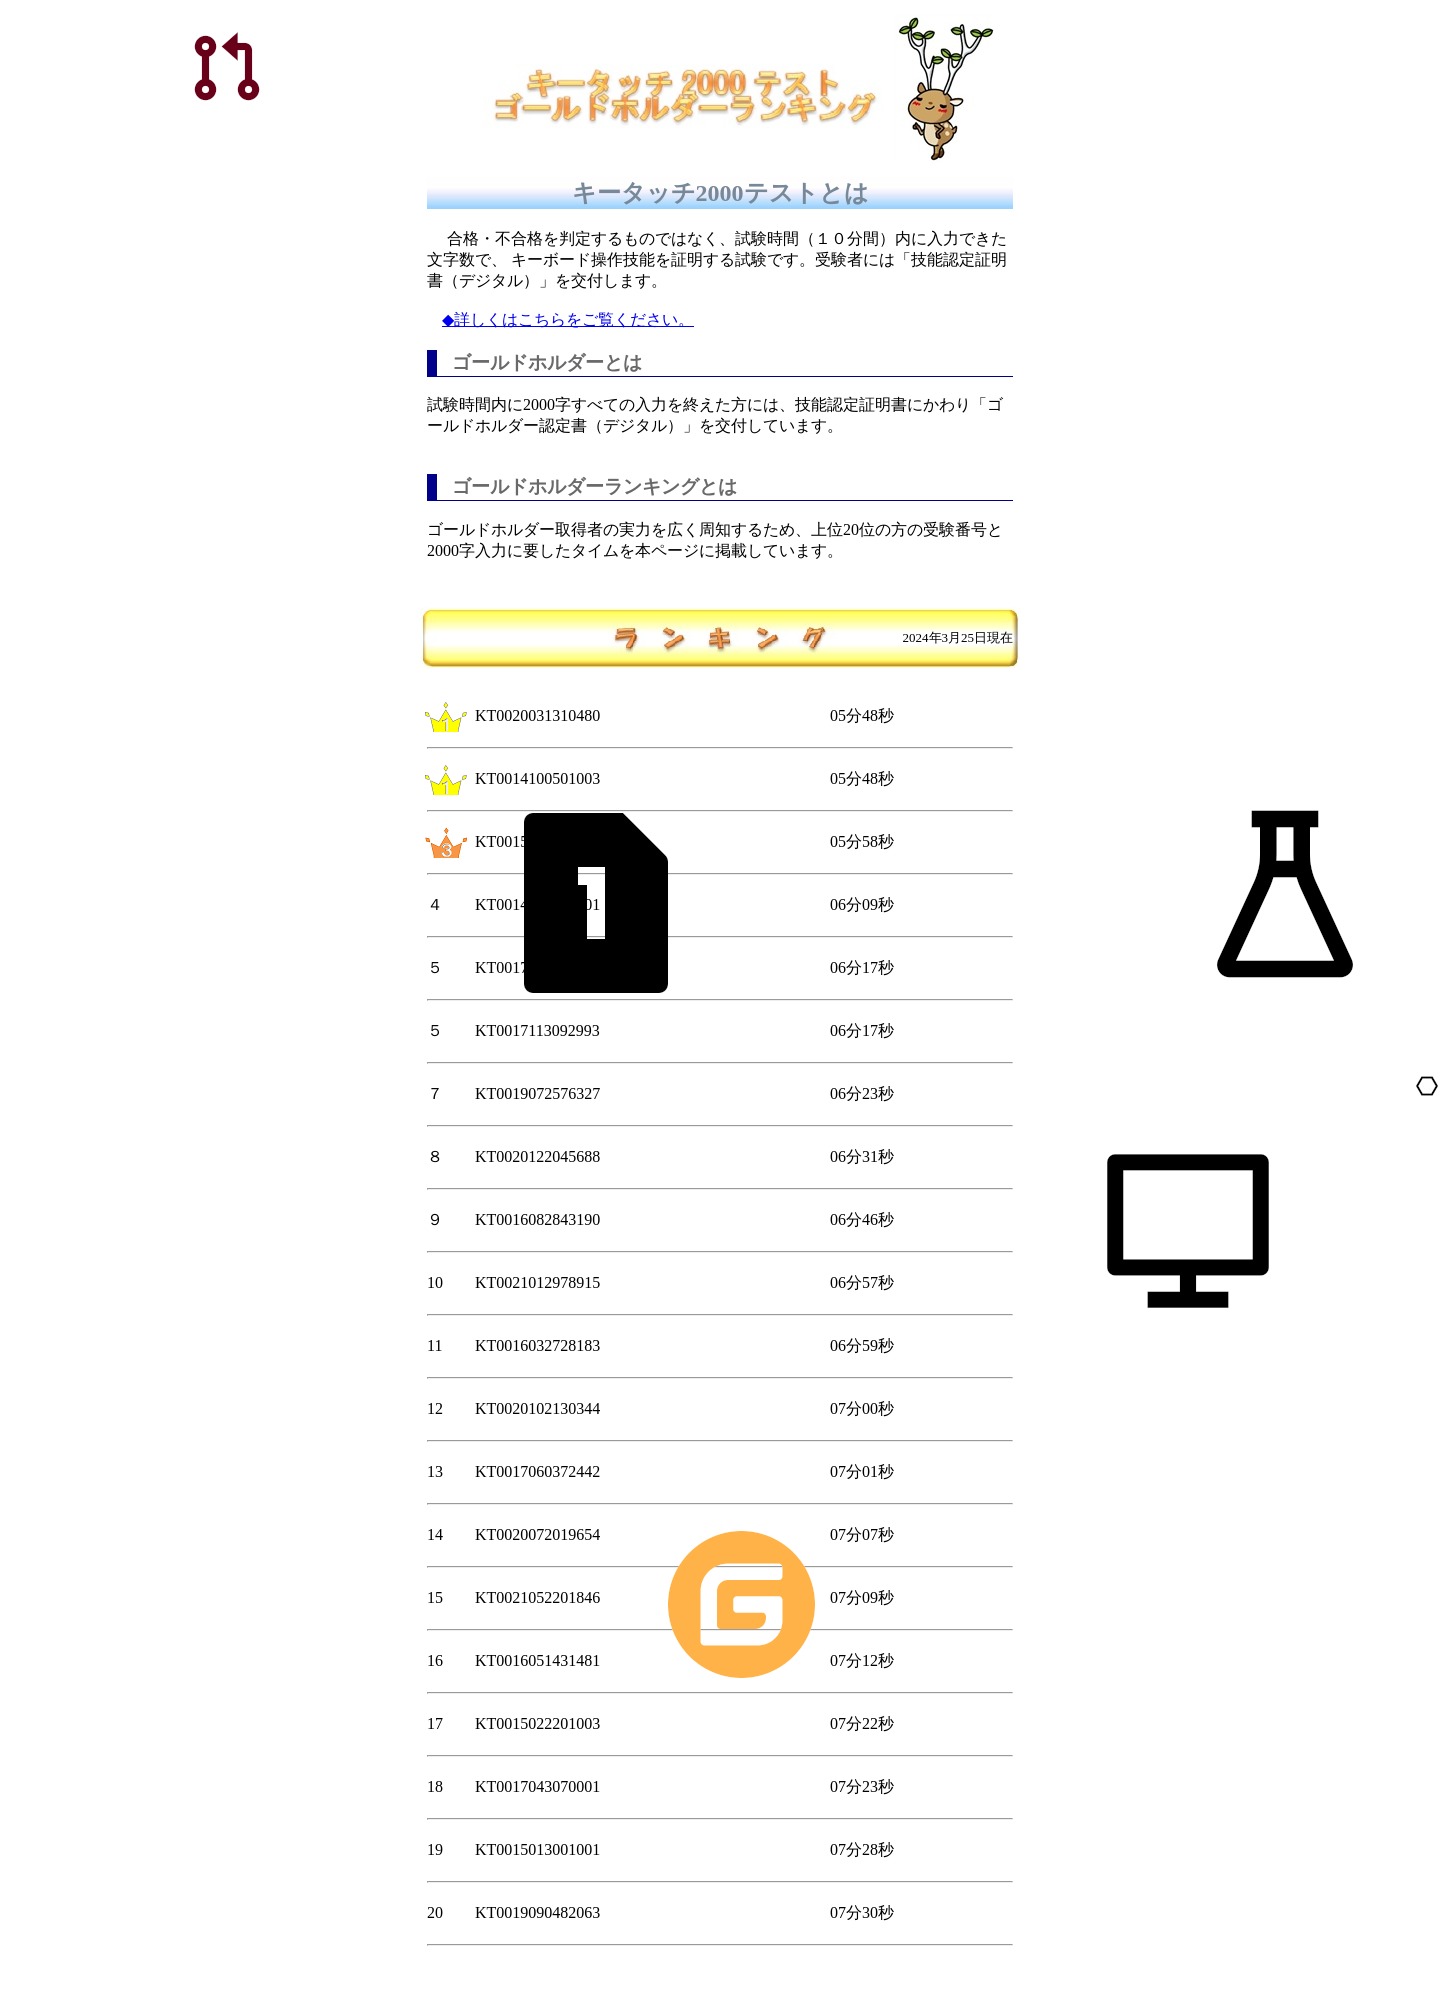 This screenshot has width=1440, height=2005. I want to click on access desktop or computer view, so click(1188, 1227).